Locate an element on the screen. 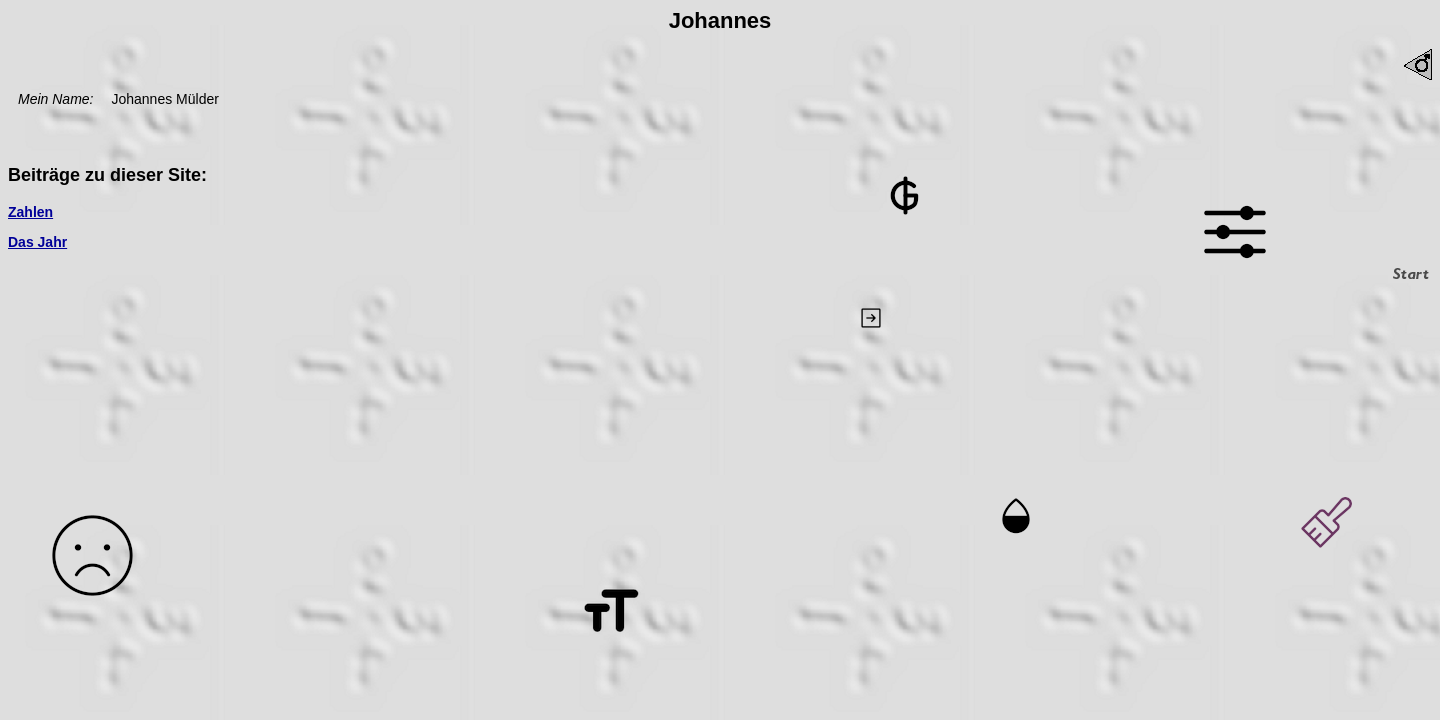  adjust water or liquid fill level is located at coordinates (1016, 517).